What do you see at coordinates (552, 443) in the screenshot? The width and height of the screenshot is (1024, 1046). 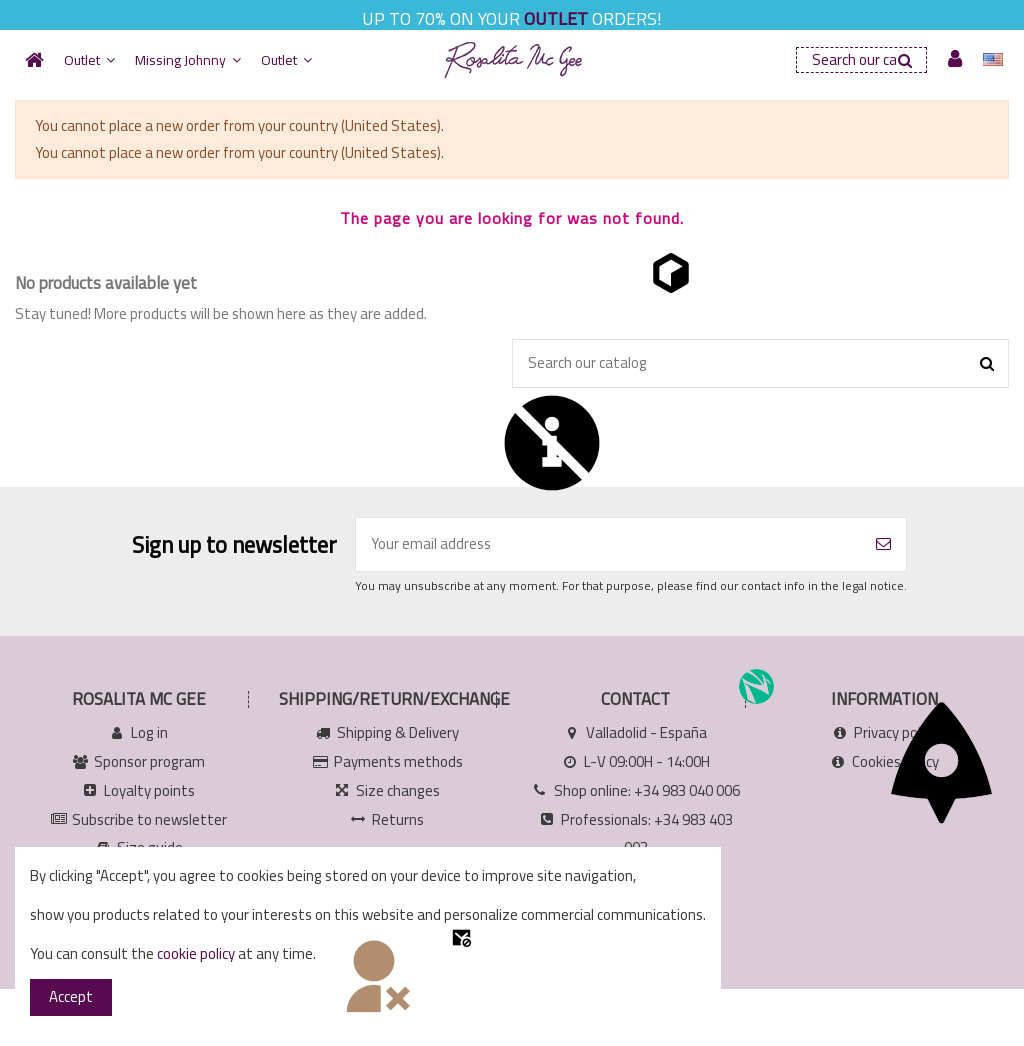 I see `information or help is unavailable` at bounding box center [552, 443].